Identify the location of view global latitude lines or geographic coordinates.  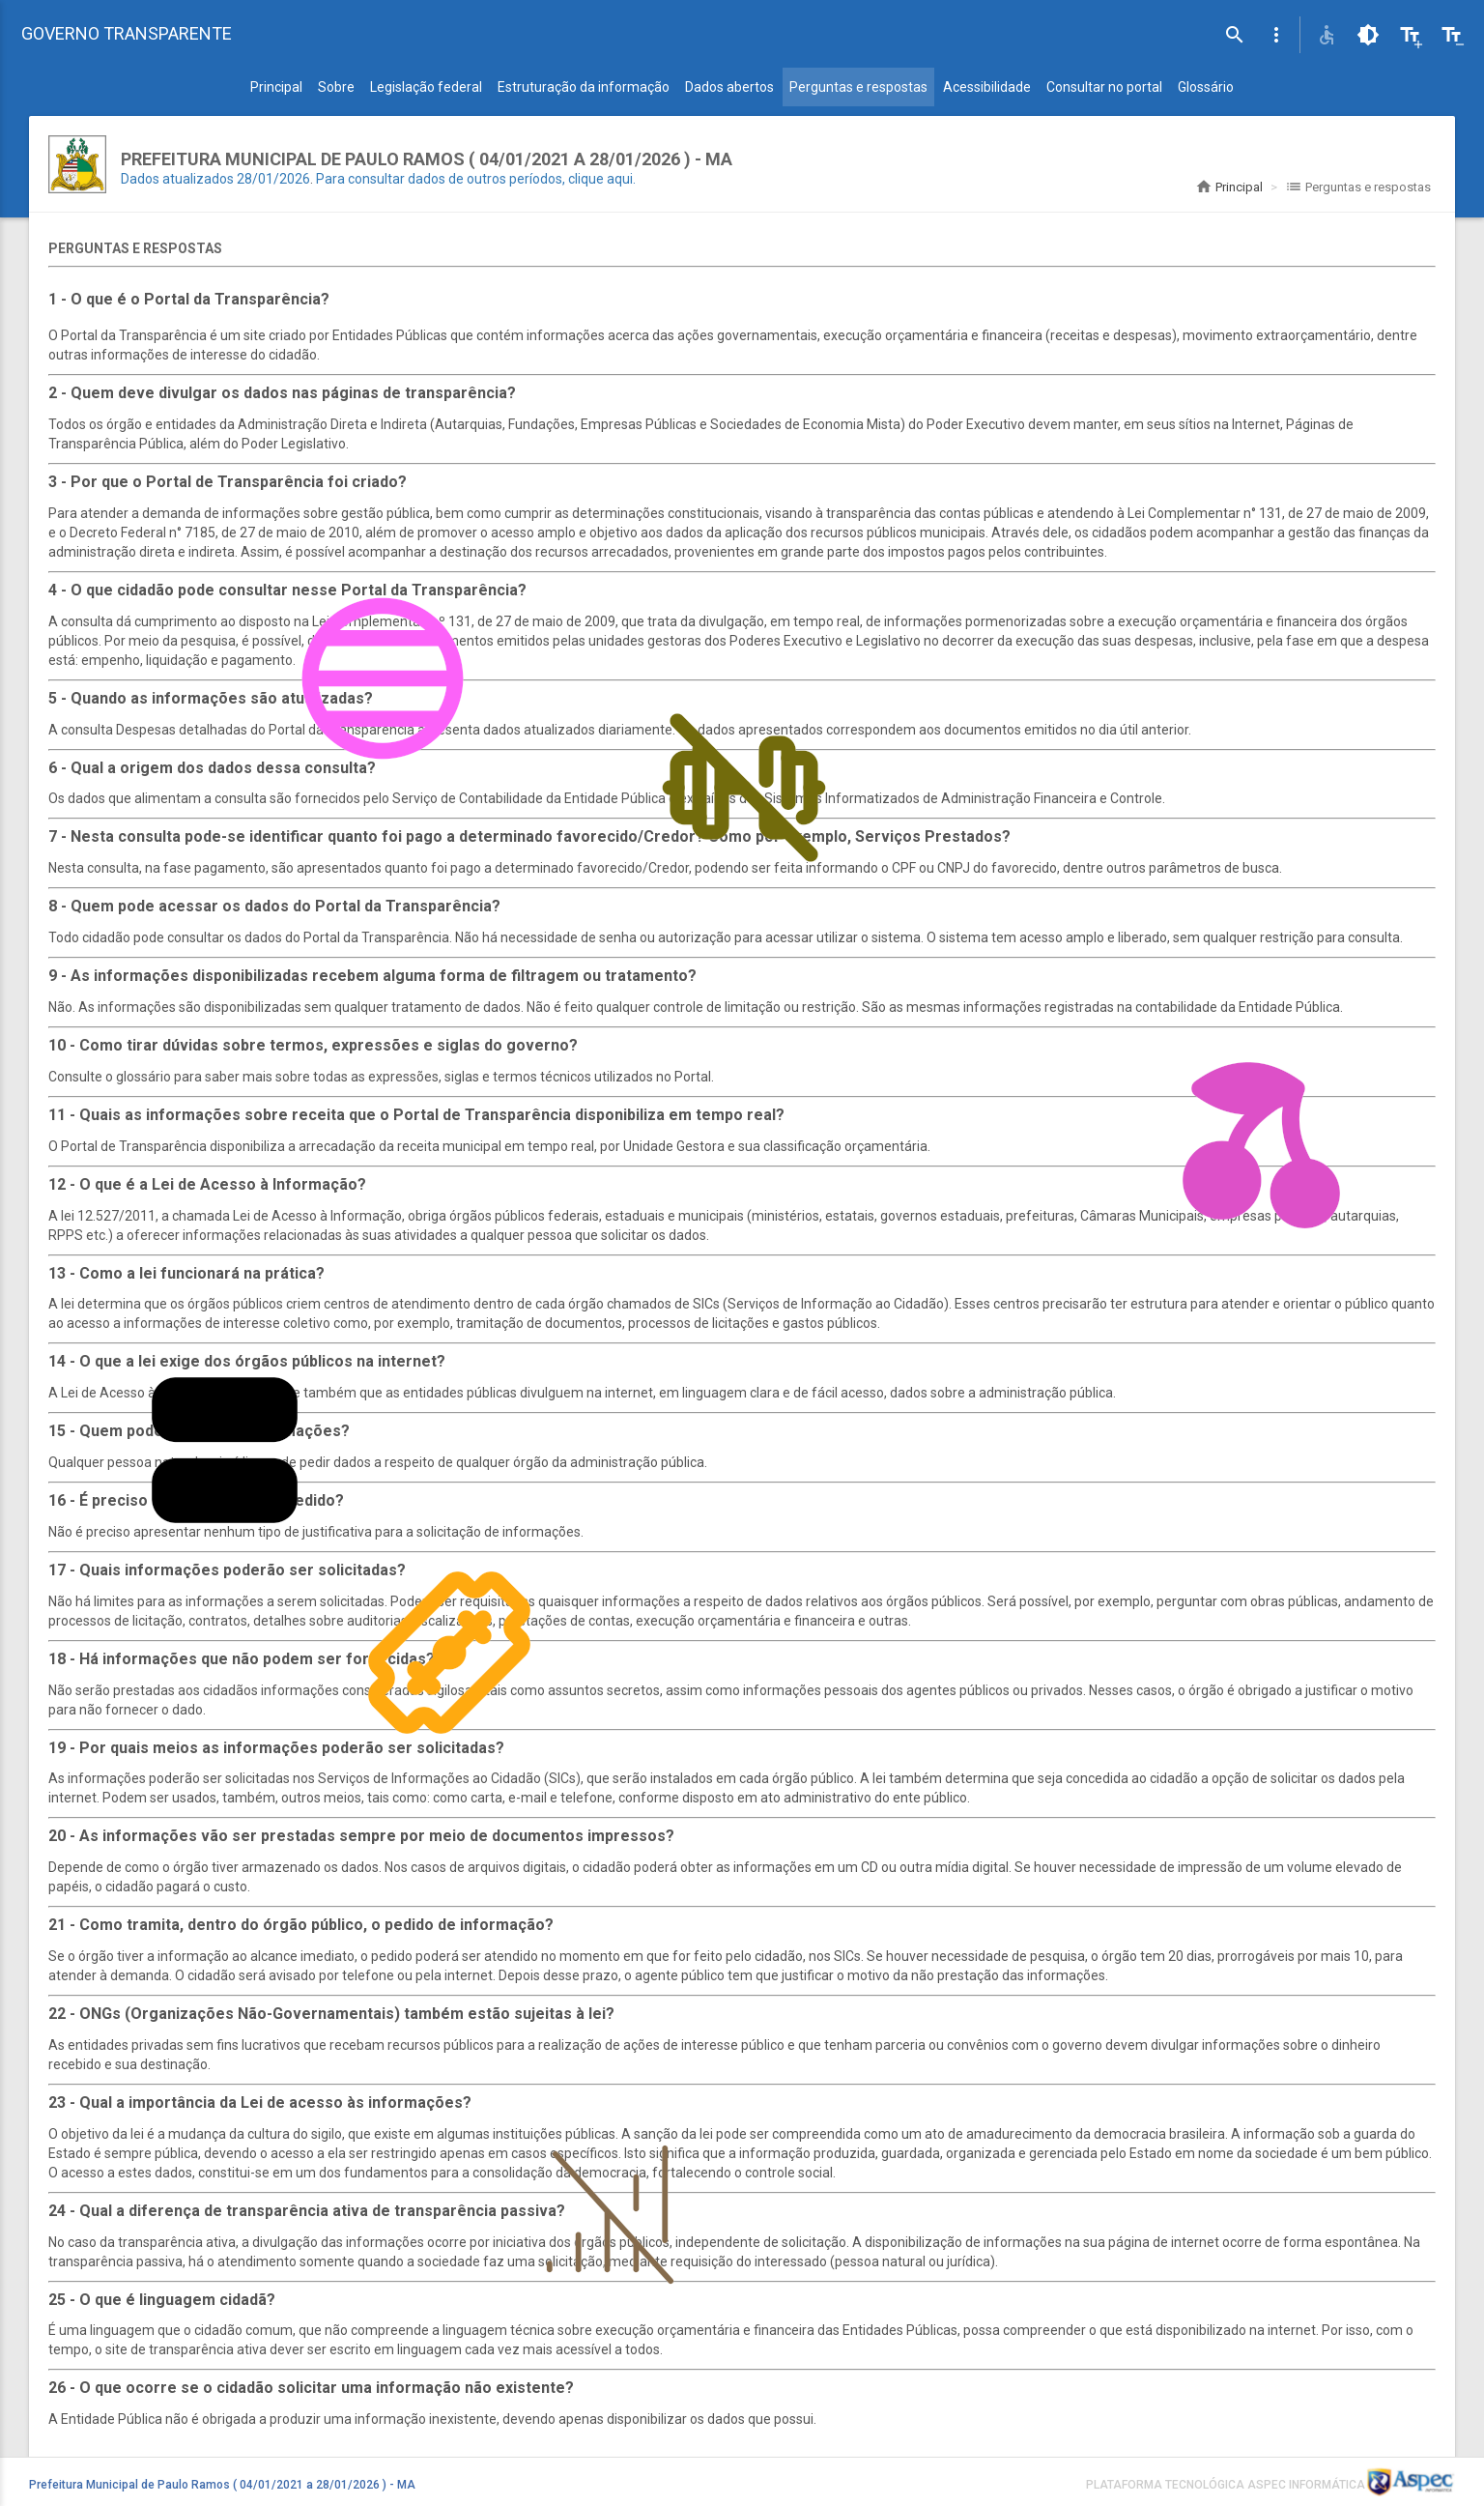
(383, 678).